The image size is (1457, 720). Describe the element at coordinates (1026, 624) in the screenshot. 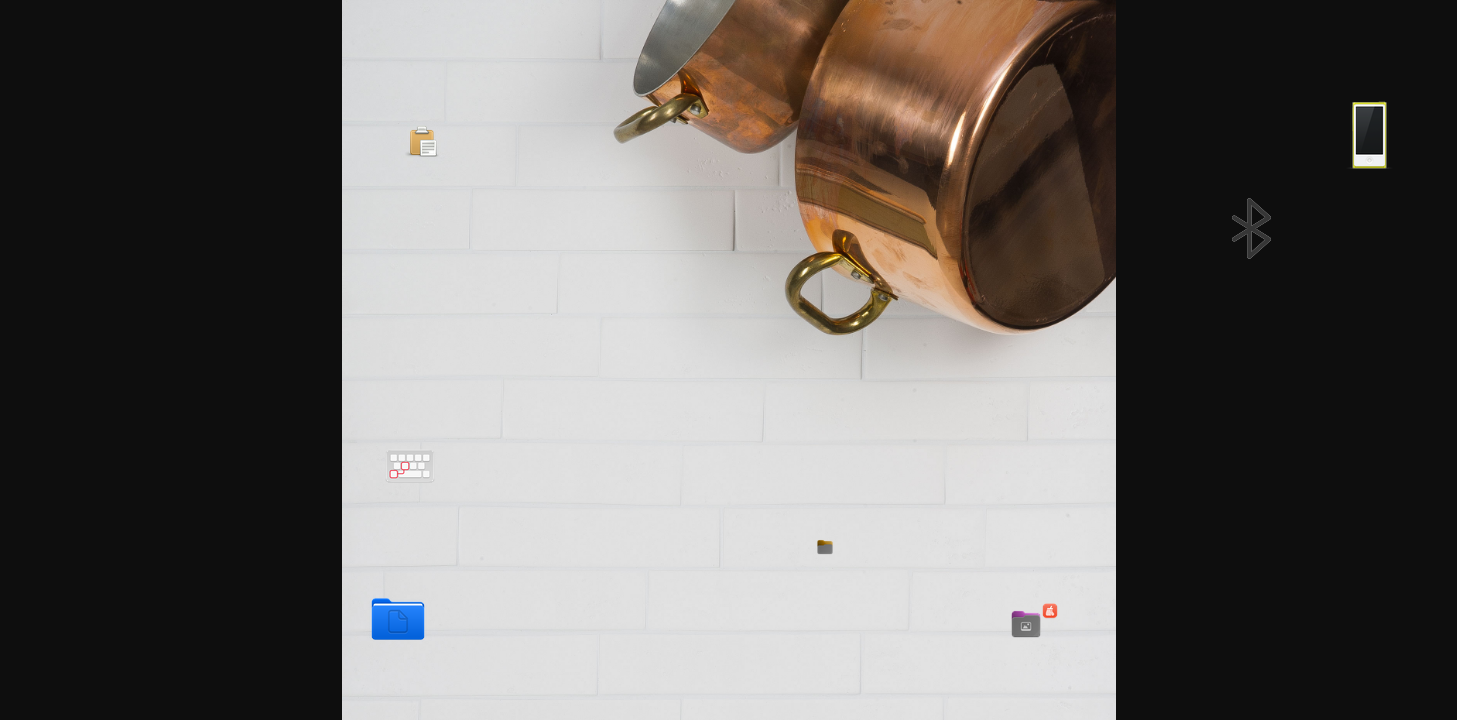

I see `open your pictures folder` at that location.